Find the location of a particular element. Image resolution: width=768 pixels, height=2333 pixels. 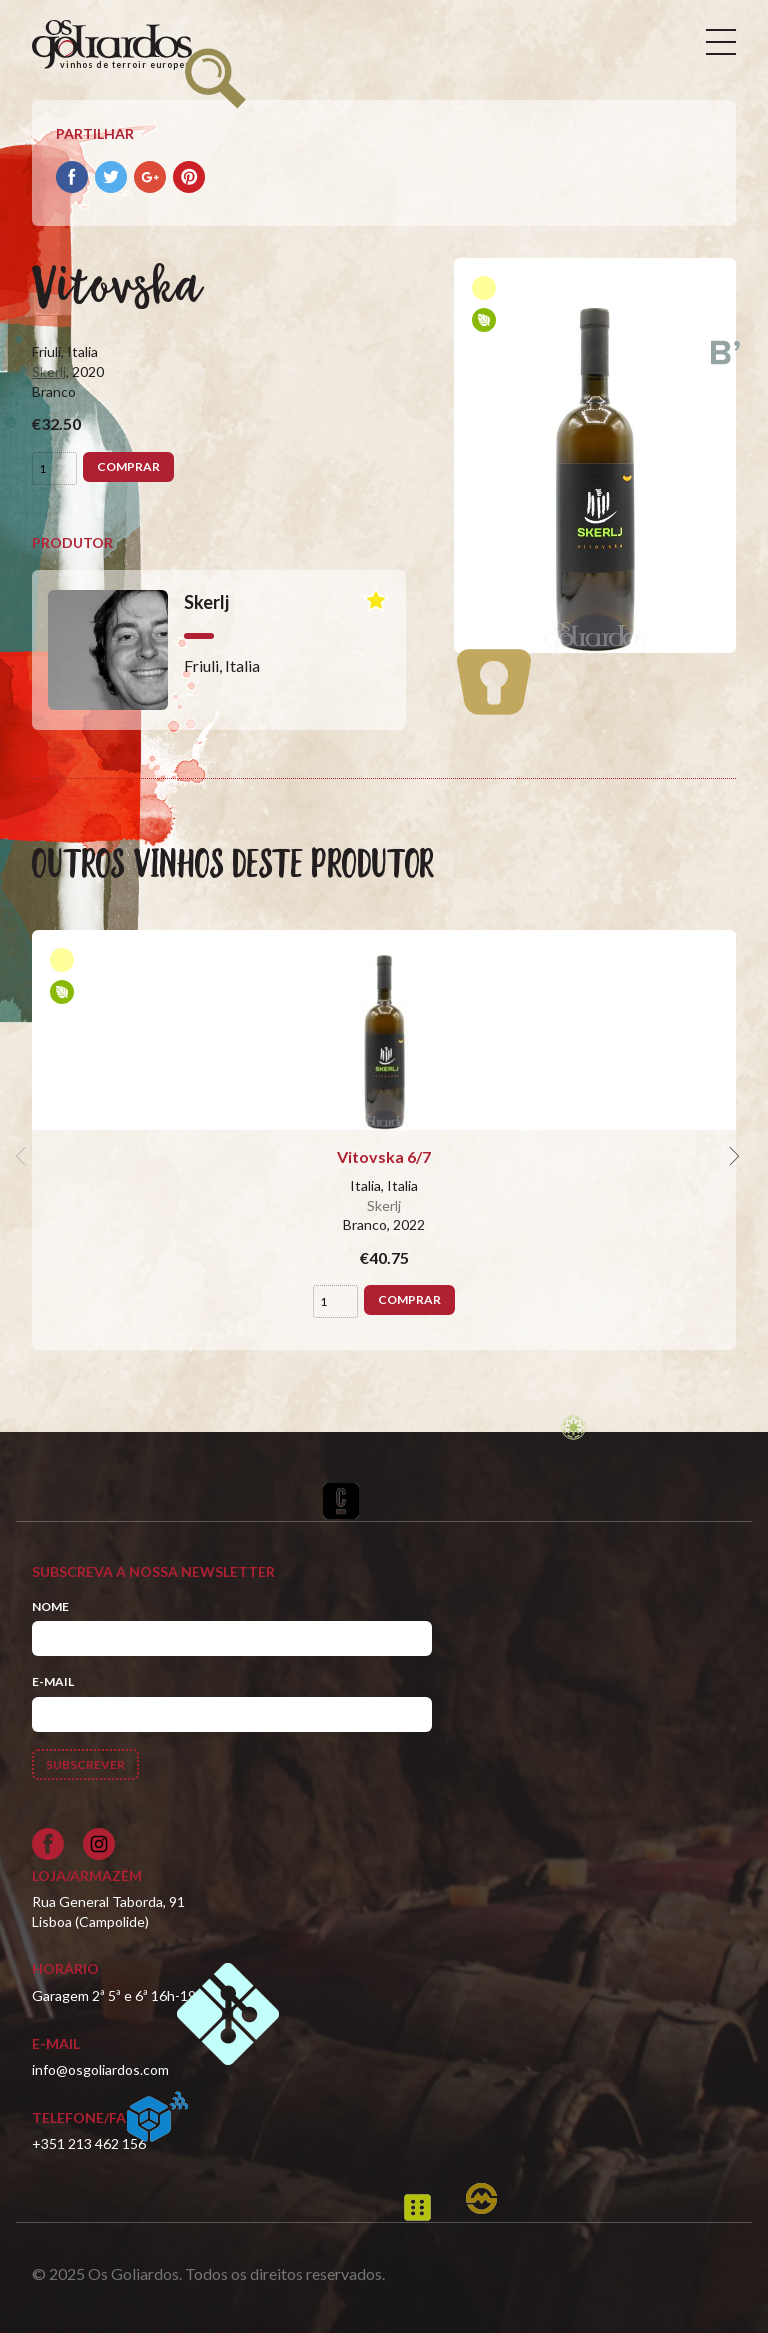

open git for windows application is located at coordinates (228, 2014).